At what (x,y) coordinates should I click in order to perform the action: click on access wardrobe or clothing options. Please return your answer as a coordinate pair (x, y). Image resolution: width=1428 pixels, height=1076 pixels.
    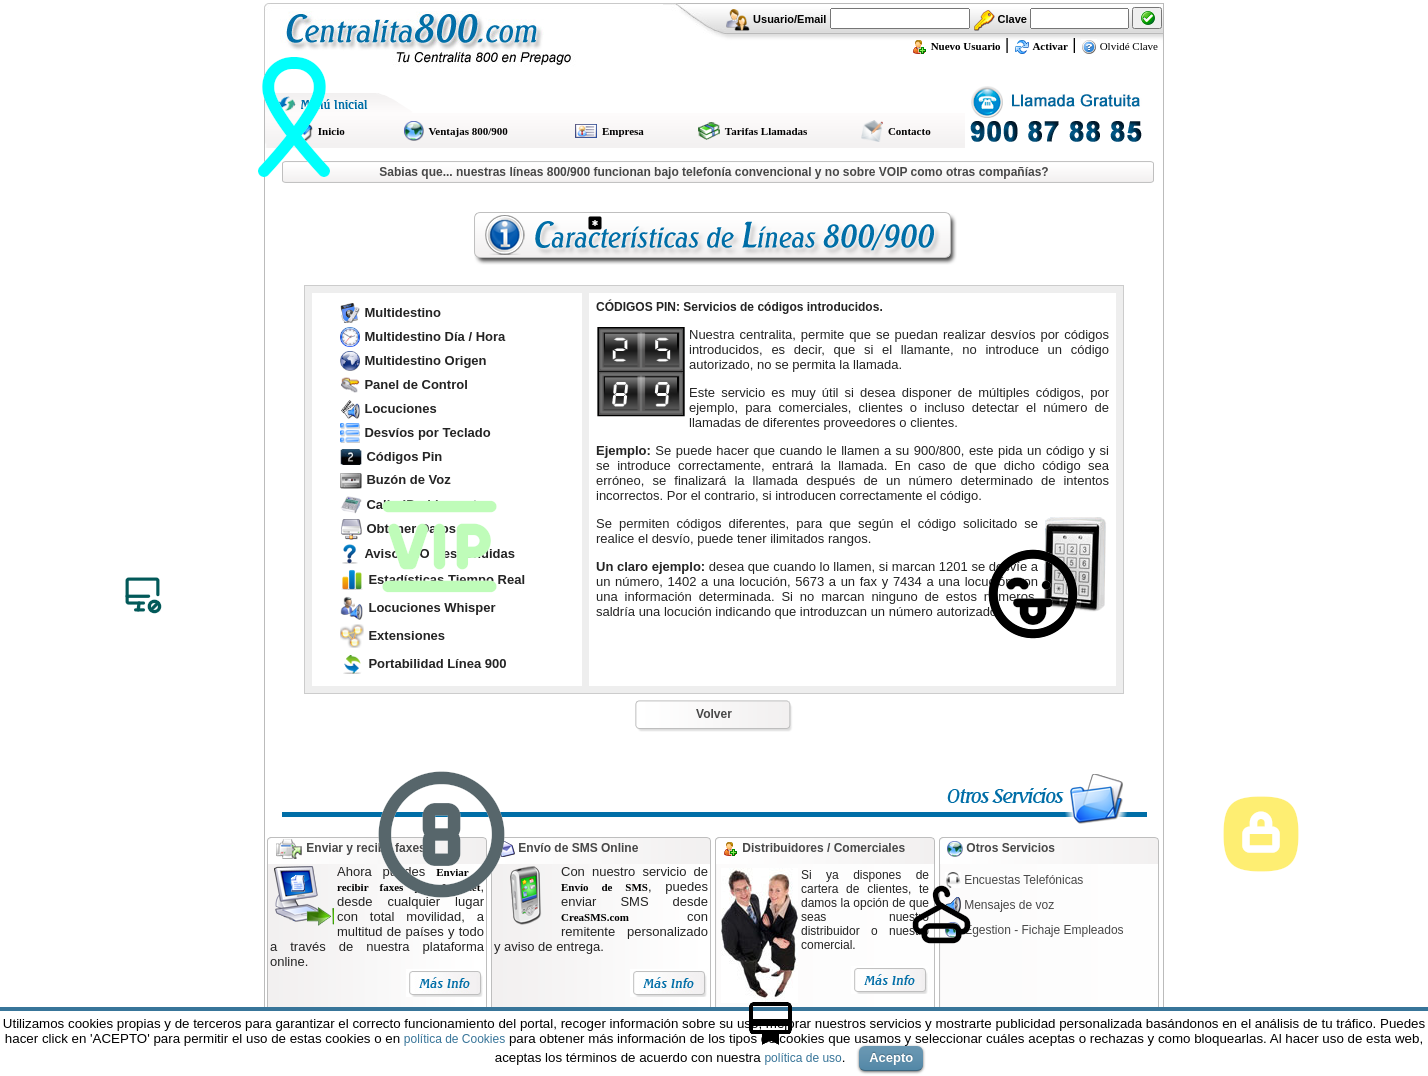
    Looking at the image, I should click on (941, 914).